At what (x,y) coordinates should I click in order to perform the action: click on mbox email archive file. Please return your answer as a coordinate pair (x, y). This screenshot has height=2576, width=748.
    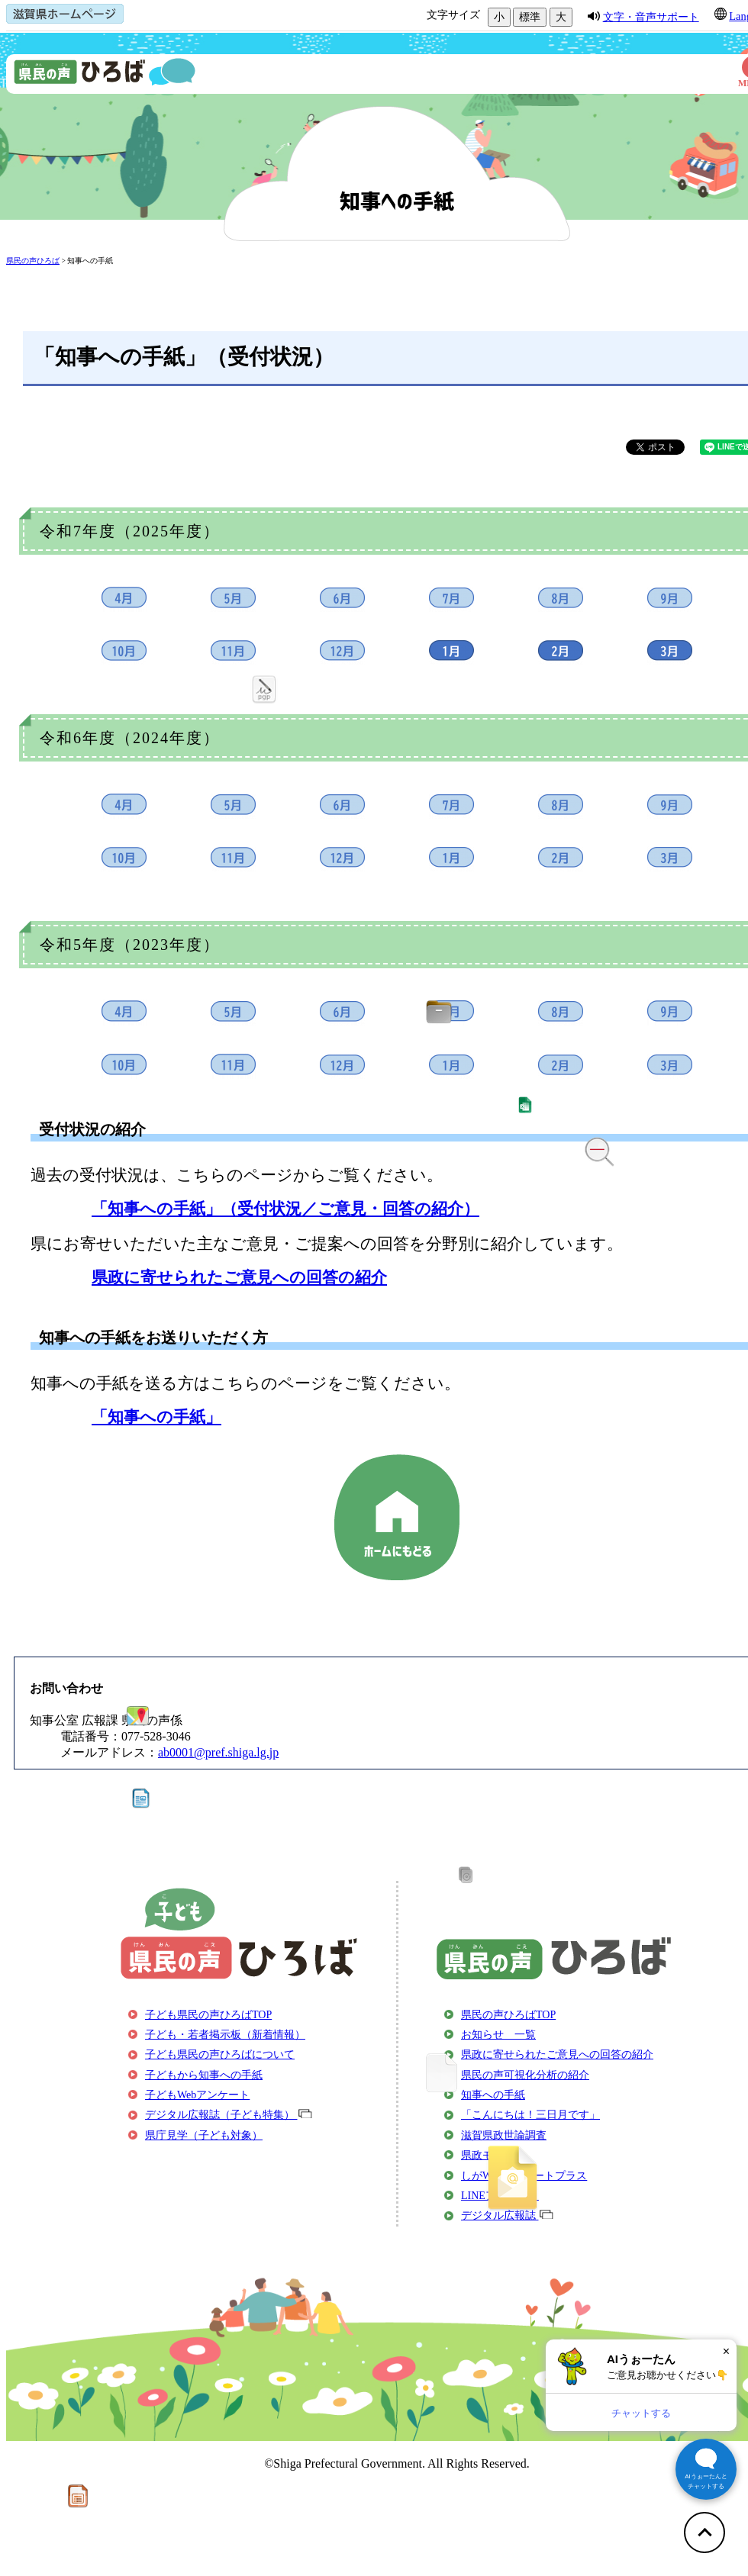
    Looking at the image, I should click on (512, 2177).